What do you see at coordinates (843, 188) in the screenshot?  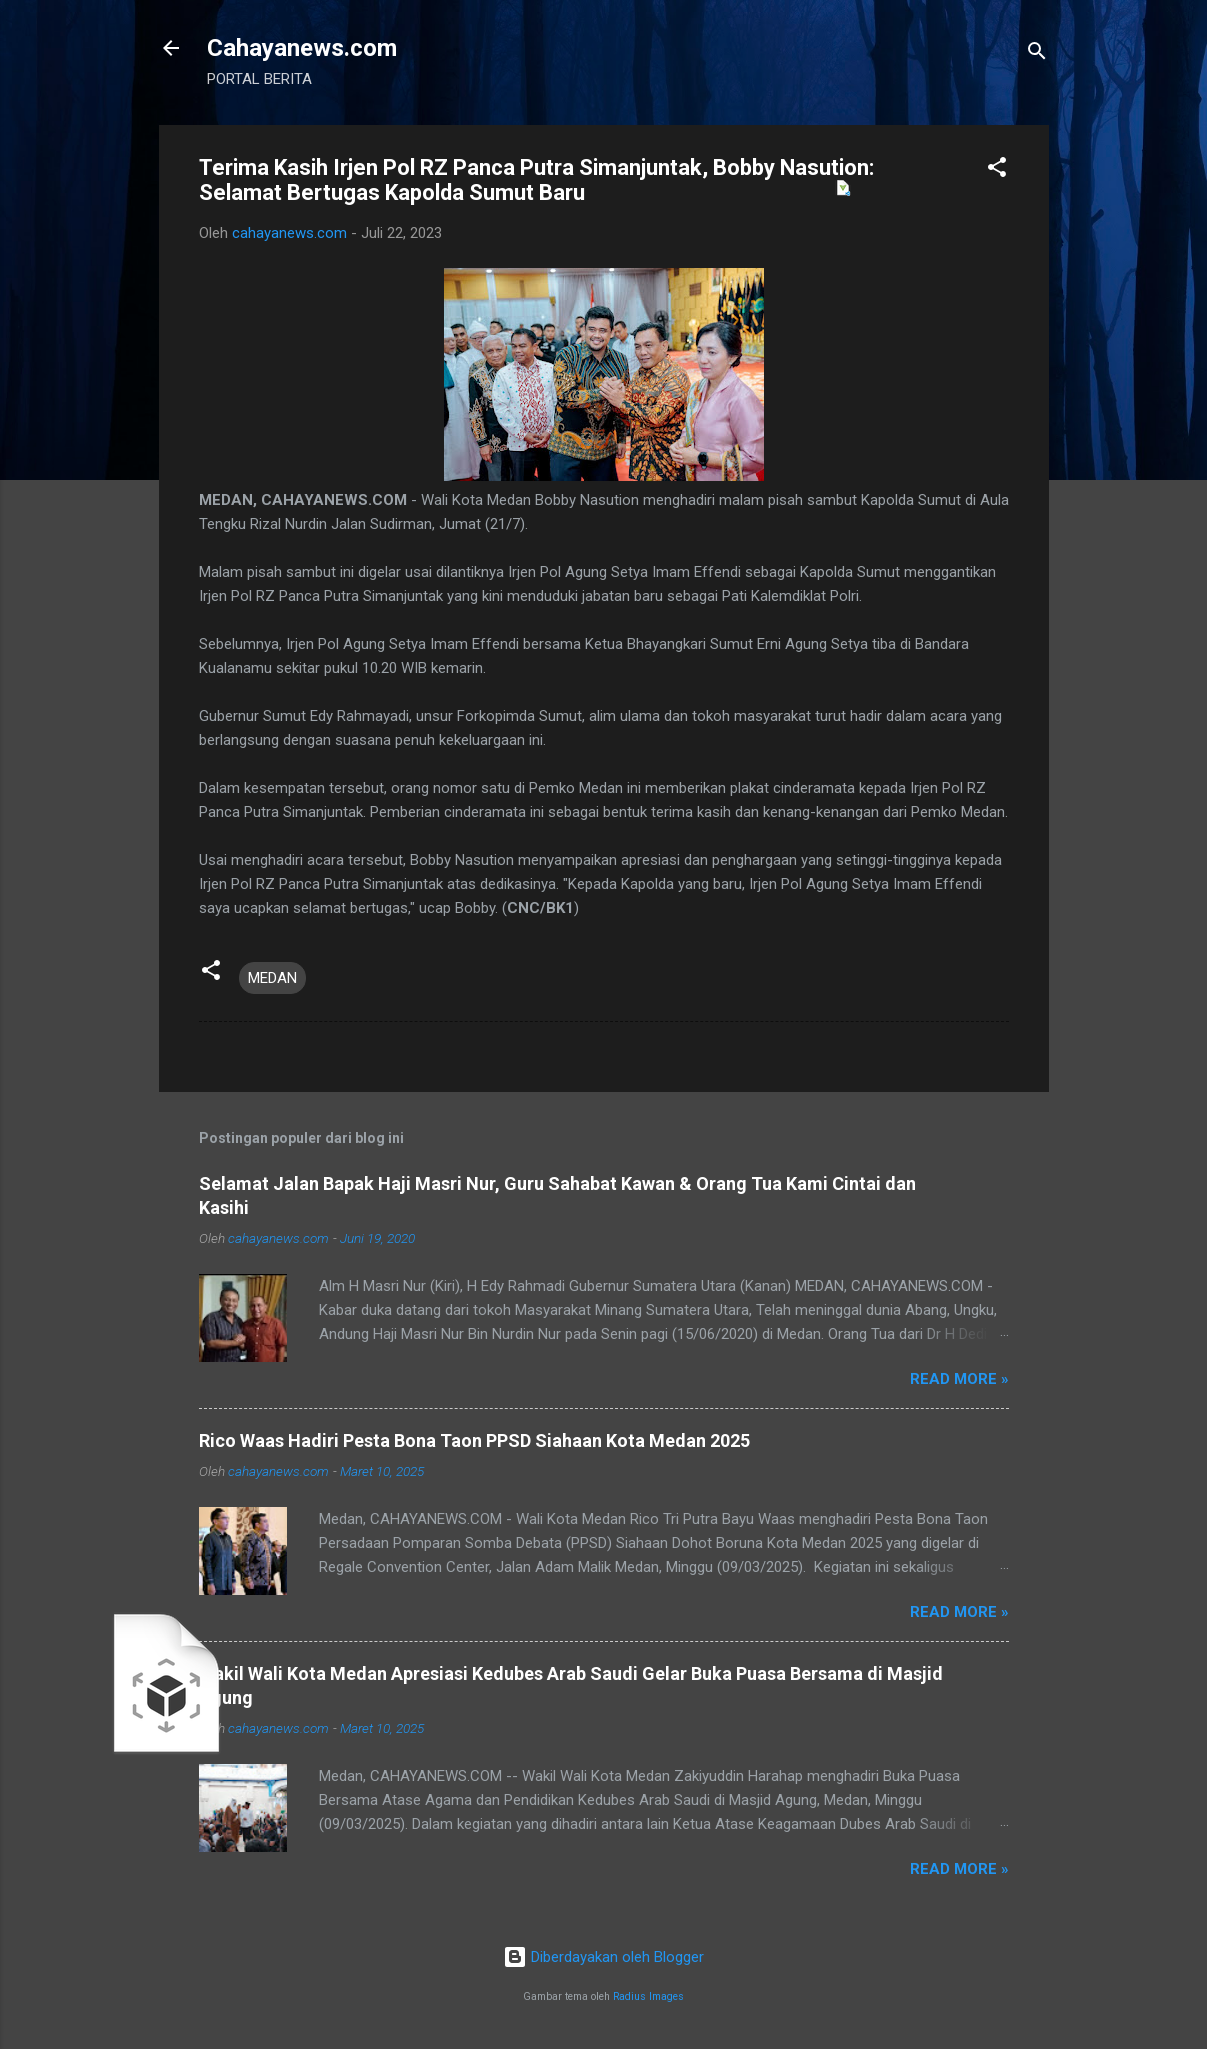 I see `open a Vue.js file in Visual Studio Code` at bounding box center [843, 188].